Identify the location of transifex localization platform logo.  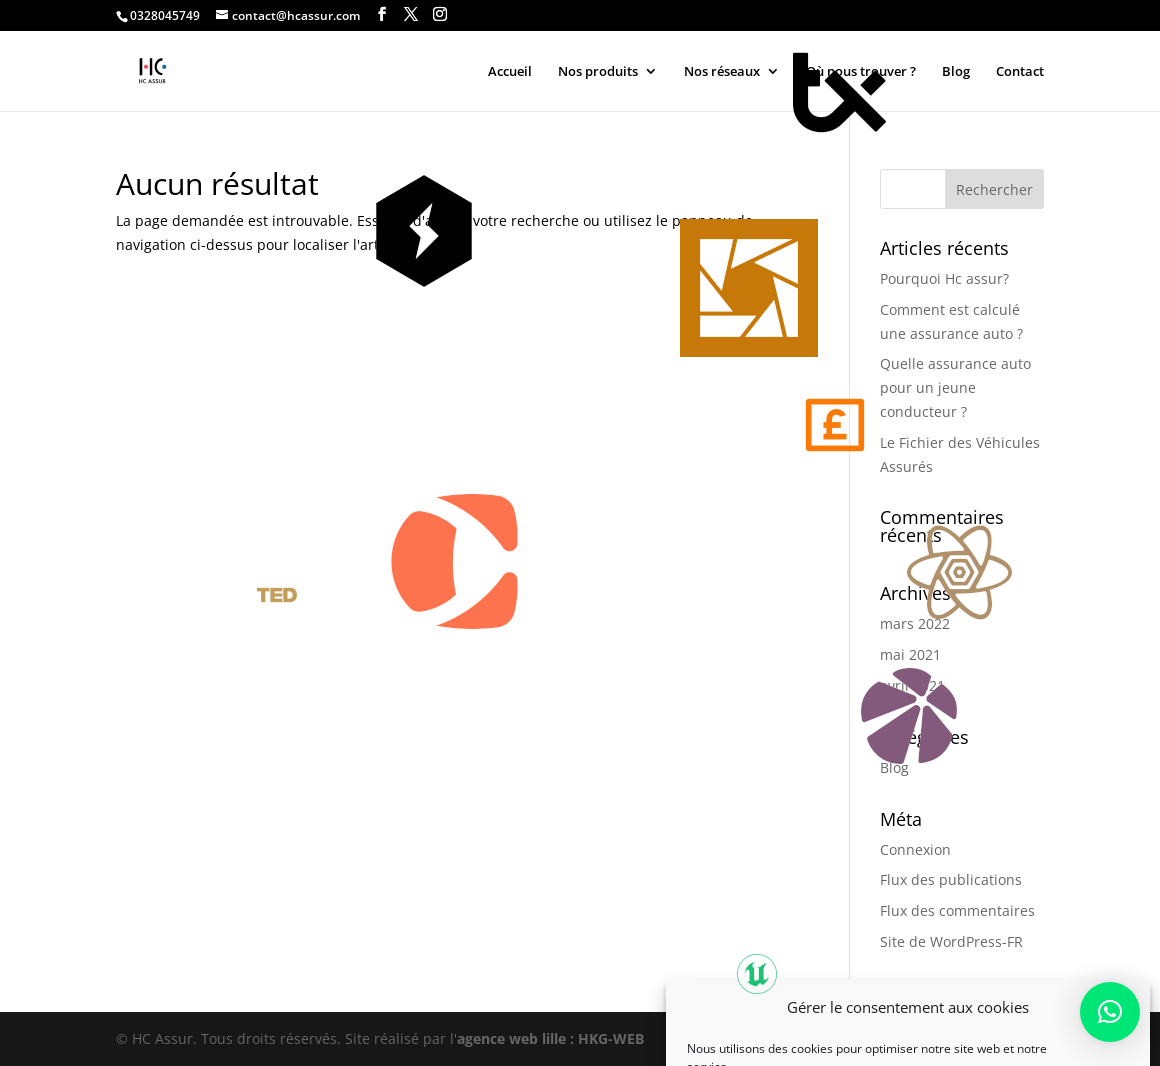
(839, 92).